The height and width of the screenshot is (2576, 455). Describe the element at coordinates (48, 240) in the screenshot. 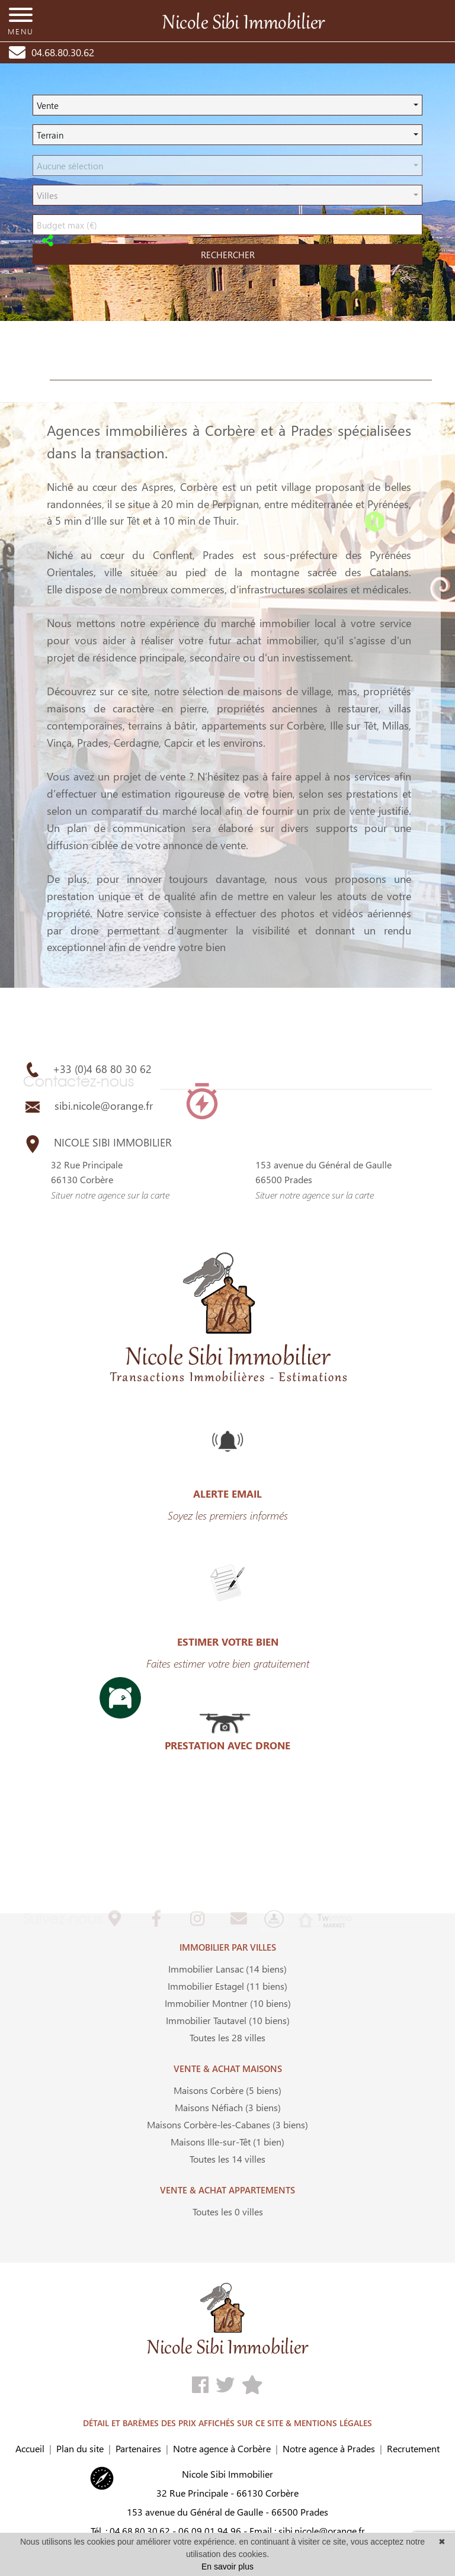

I see `share content with others` at that location.